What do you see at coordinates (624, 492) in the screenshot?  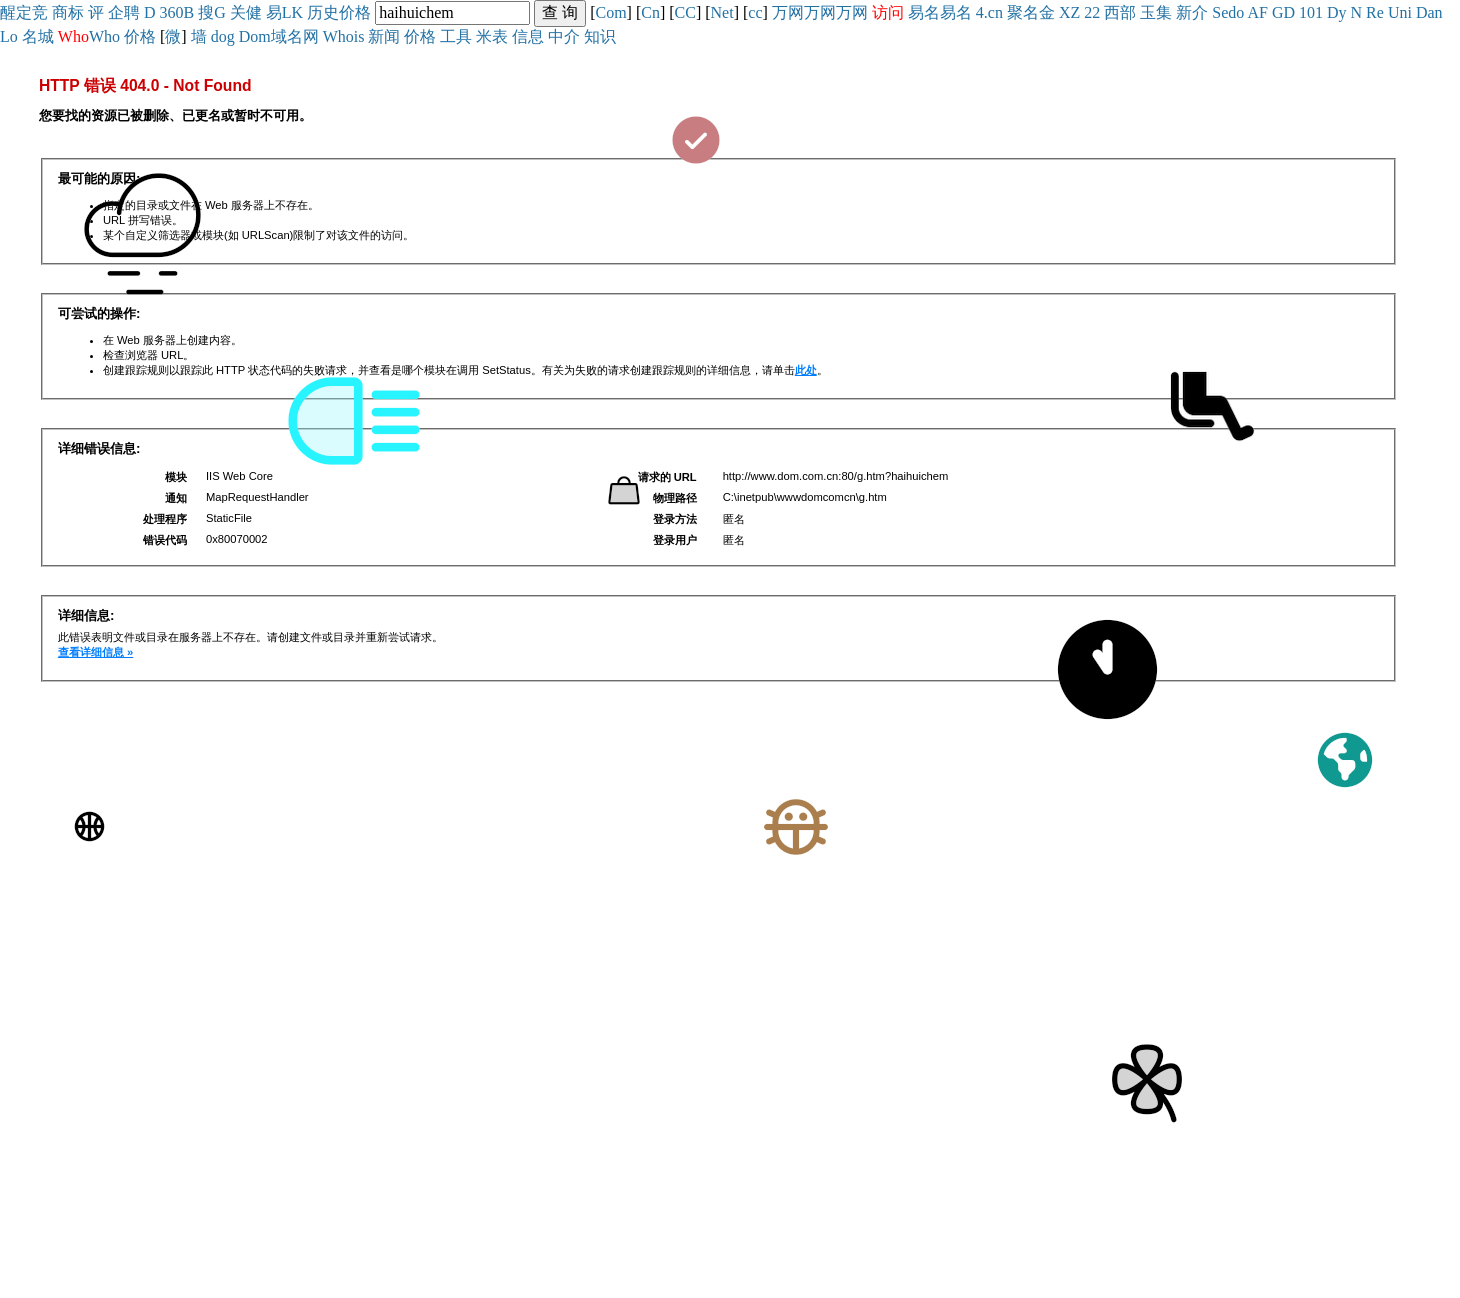 I see `view your shopping bag` at bounding box center [624, 492].